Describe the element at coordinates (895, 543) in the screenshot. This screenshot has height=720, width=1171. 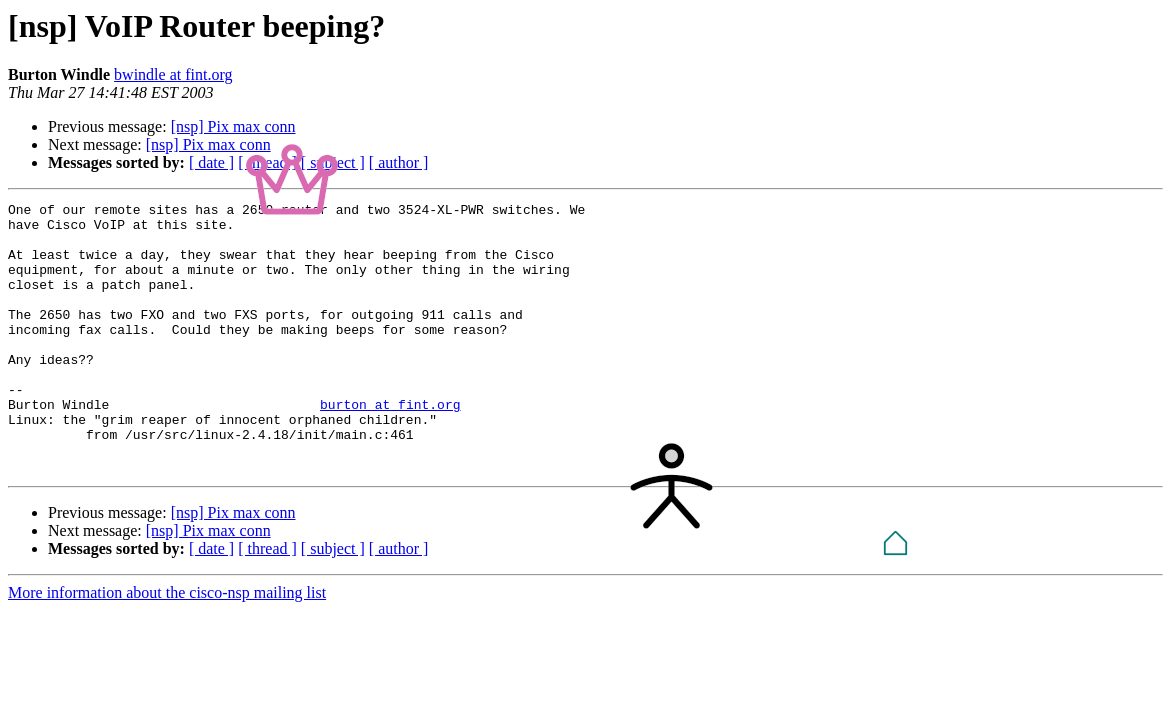
I see `navigate to home screen` at that location.